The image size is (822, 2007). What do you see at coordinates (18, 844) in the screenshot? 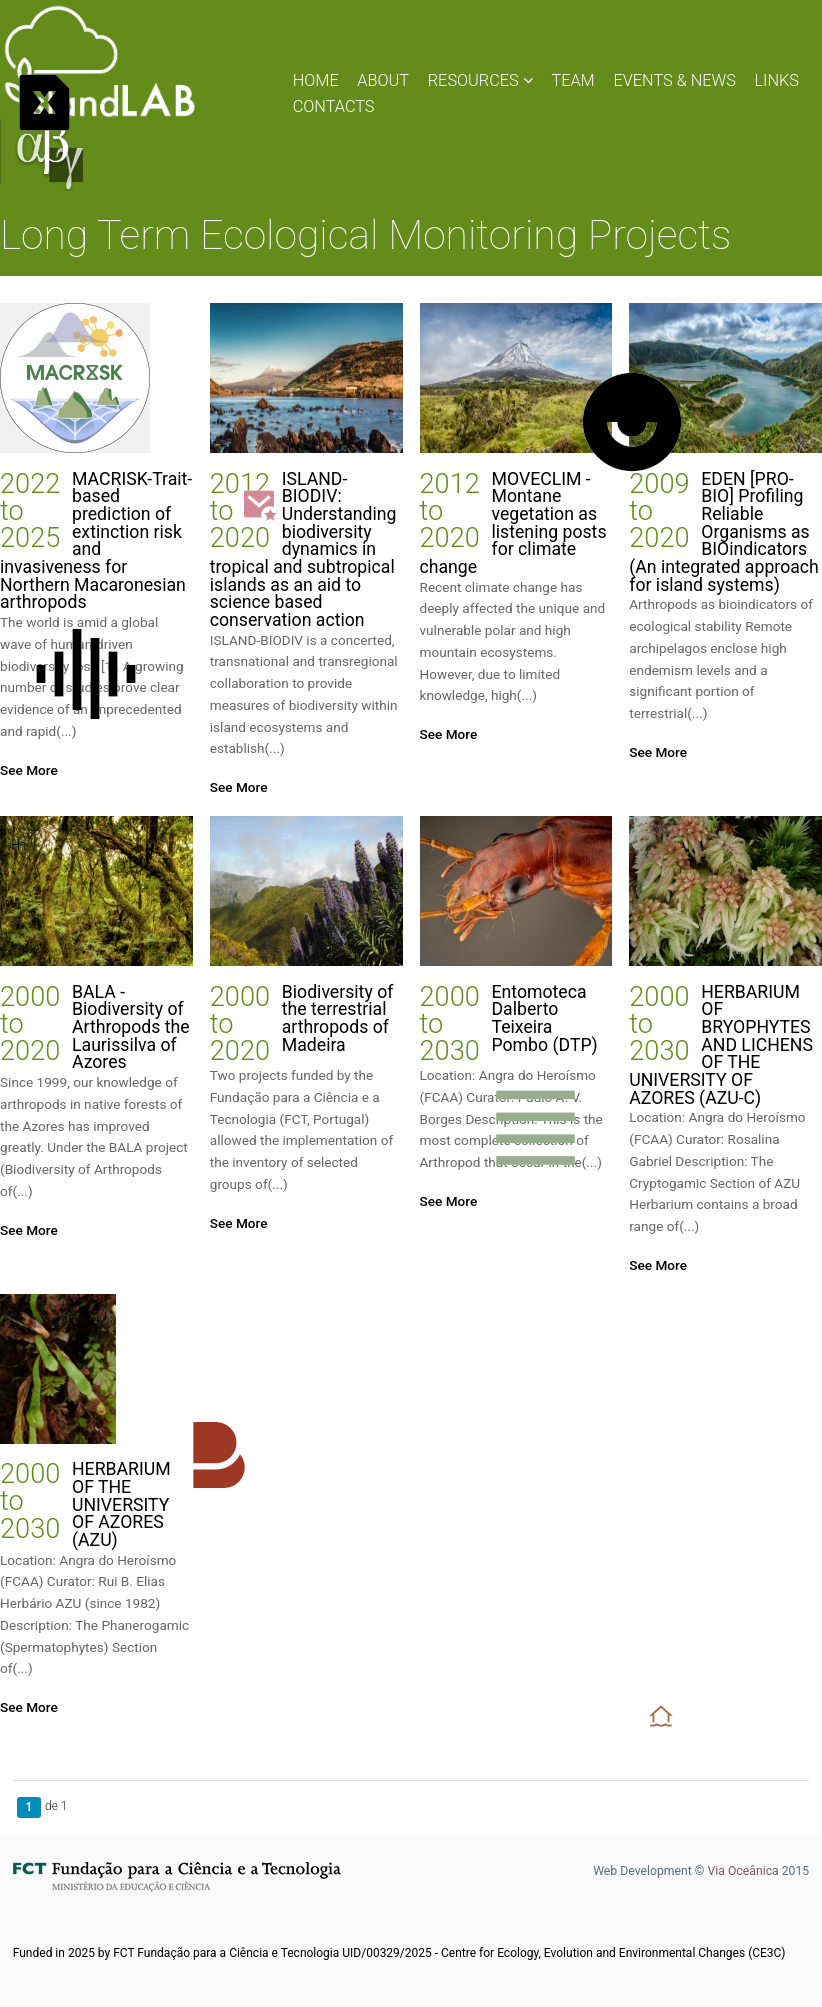
I see `format text as heading level 1` at bounding box center [18, 844].